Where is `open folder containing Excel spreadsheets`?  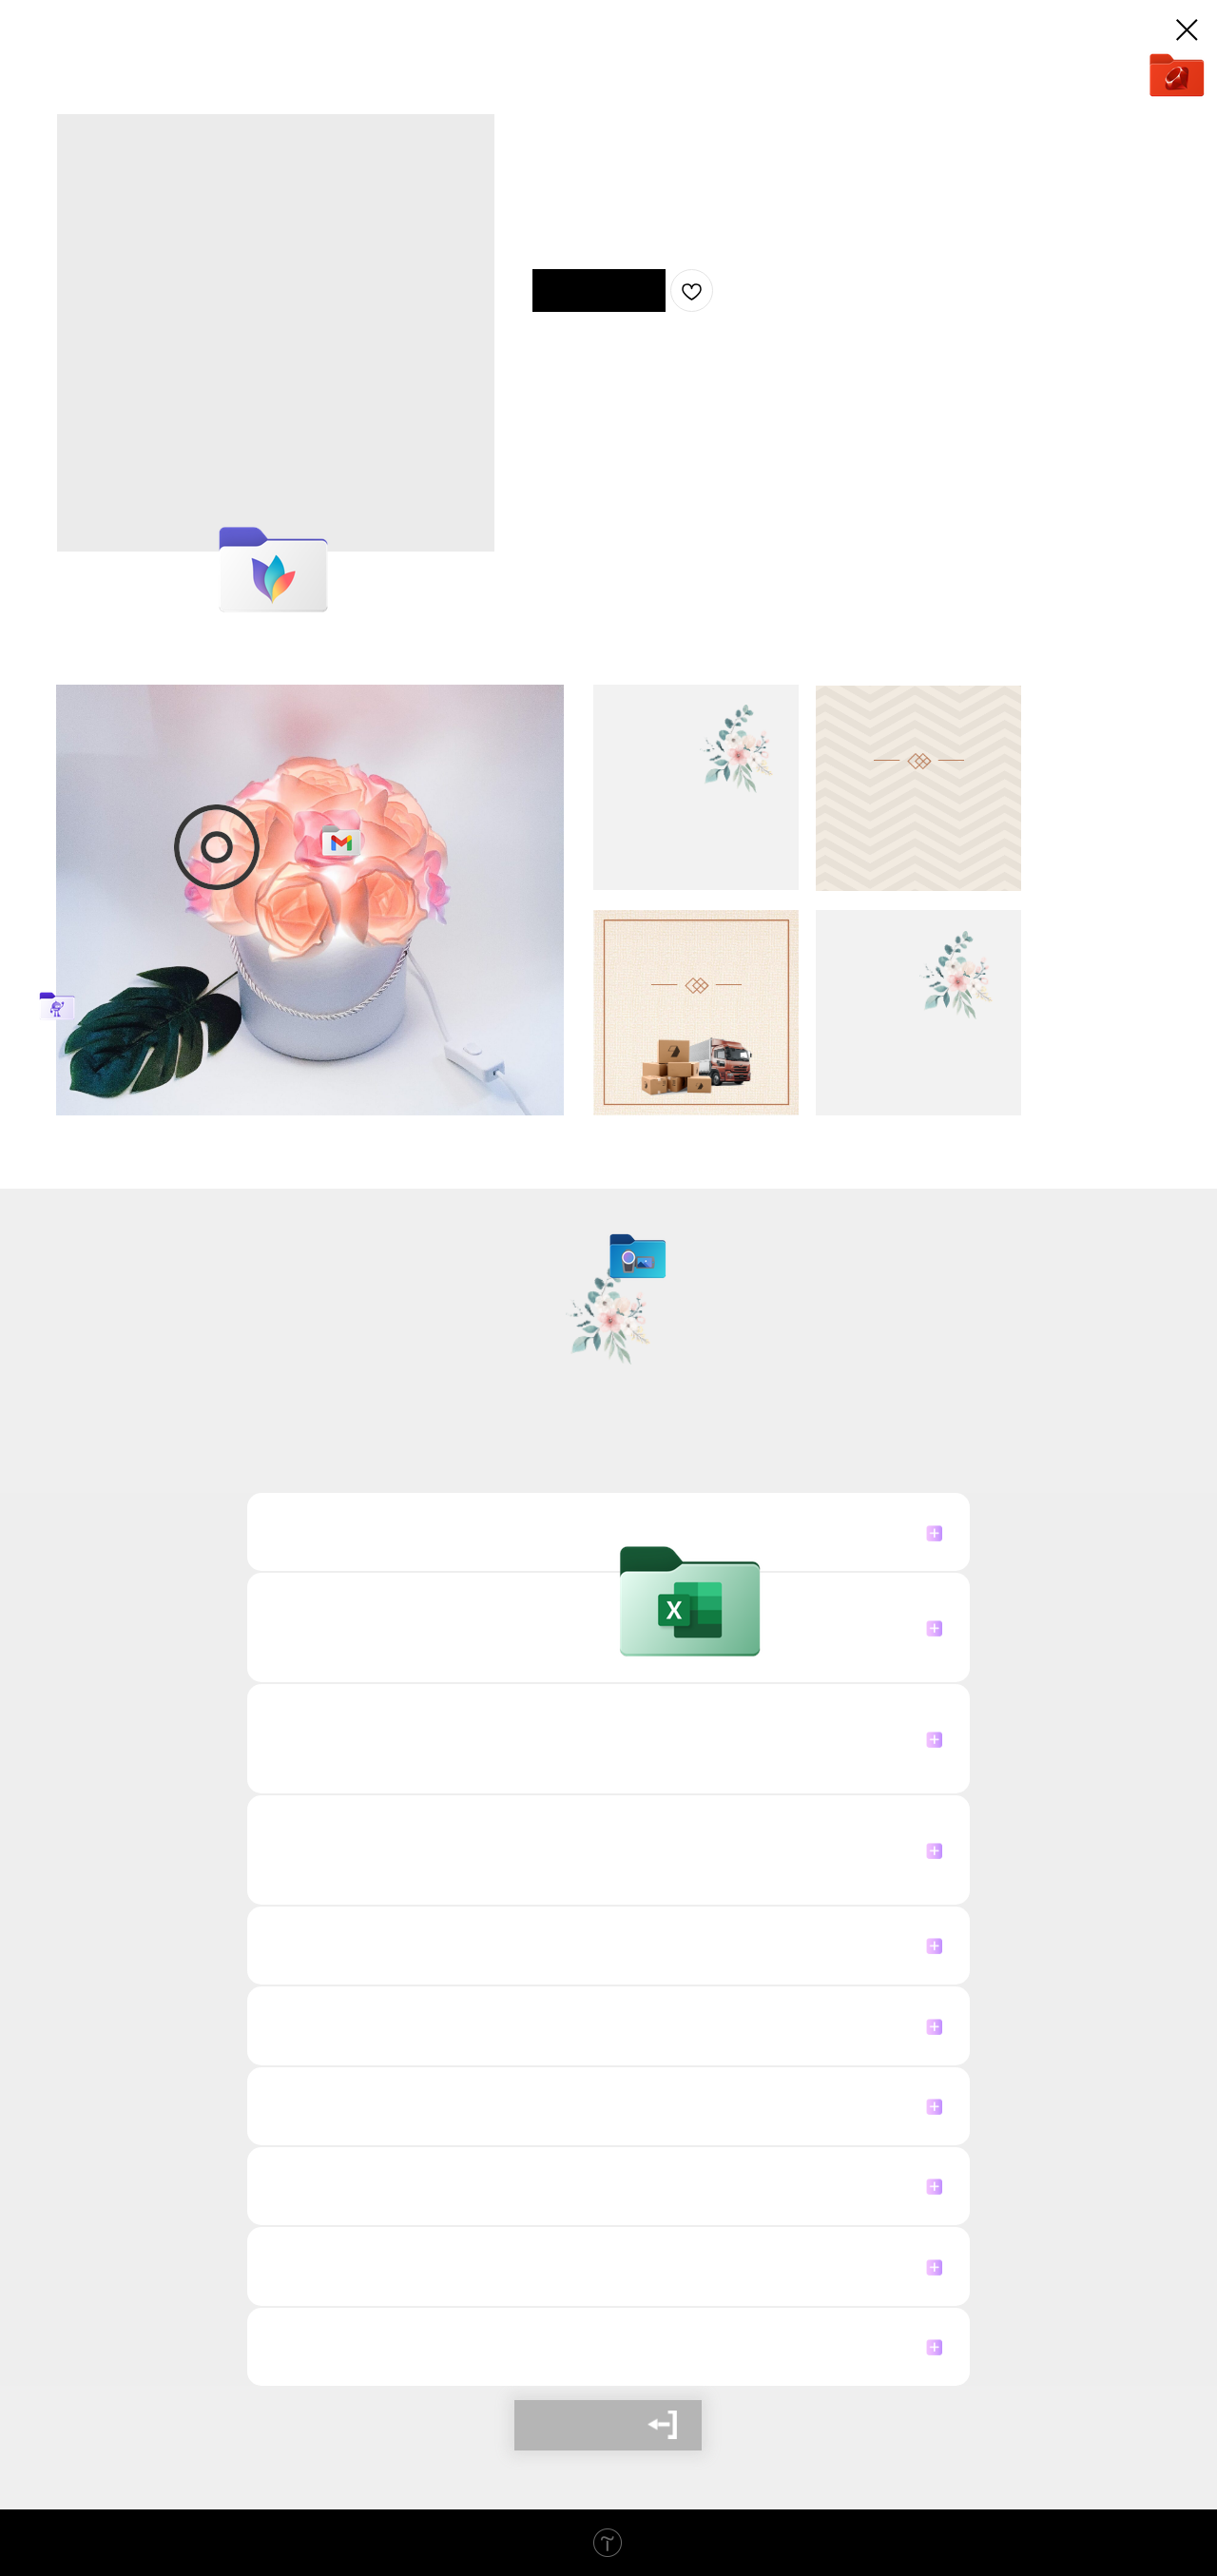 open folder containing Excel spreadsheets is located at coordinates (689, 1605).